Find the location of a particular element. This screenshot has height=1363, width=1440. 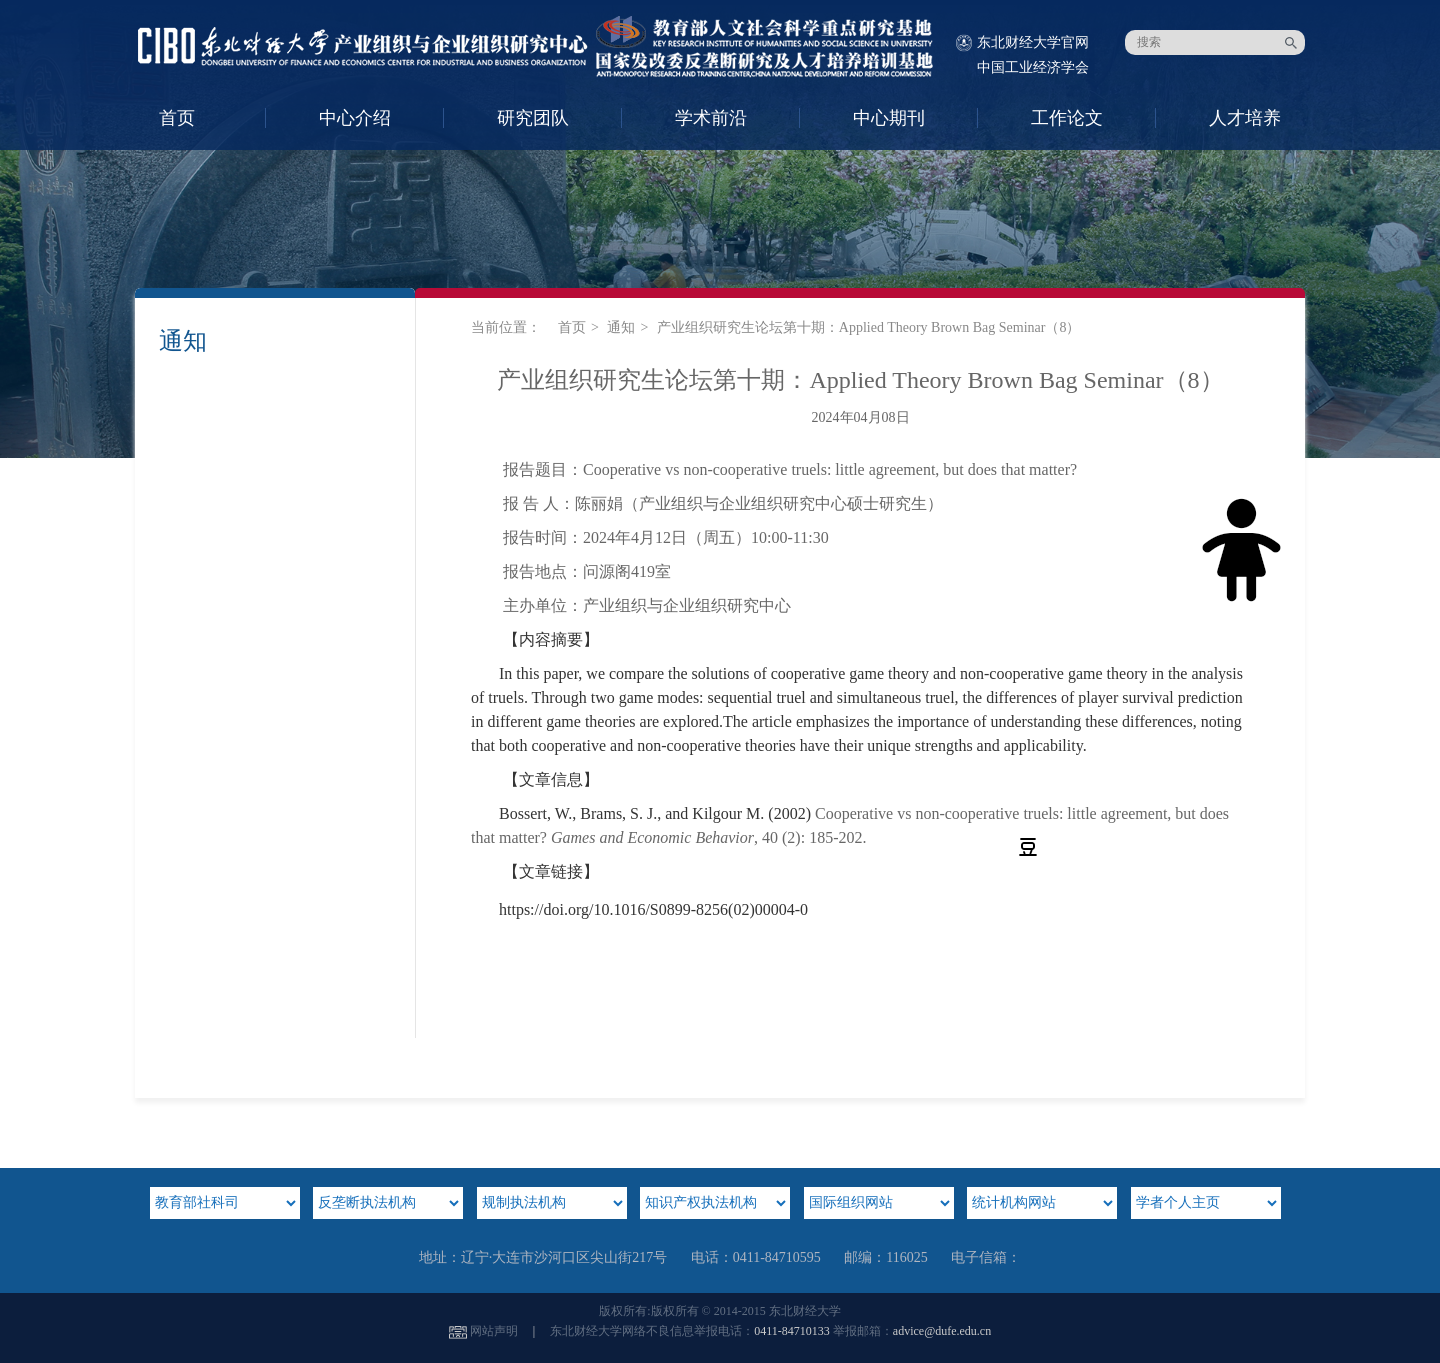

open Douban app is located at coordinates (1028, 847).